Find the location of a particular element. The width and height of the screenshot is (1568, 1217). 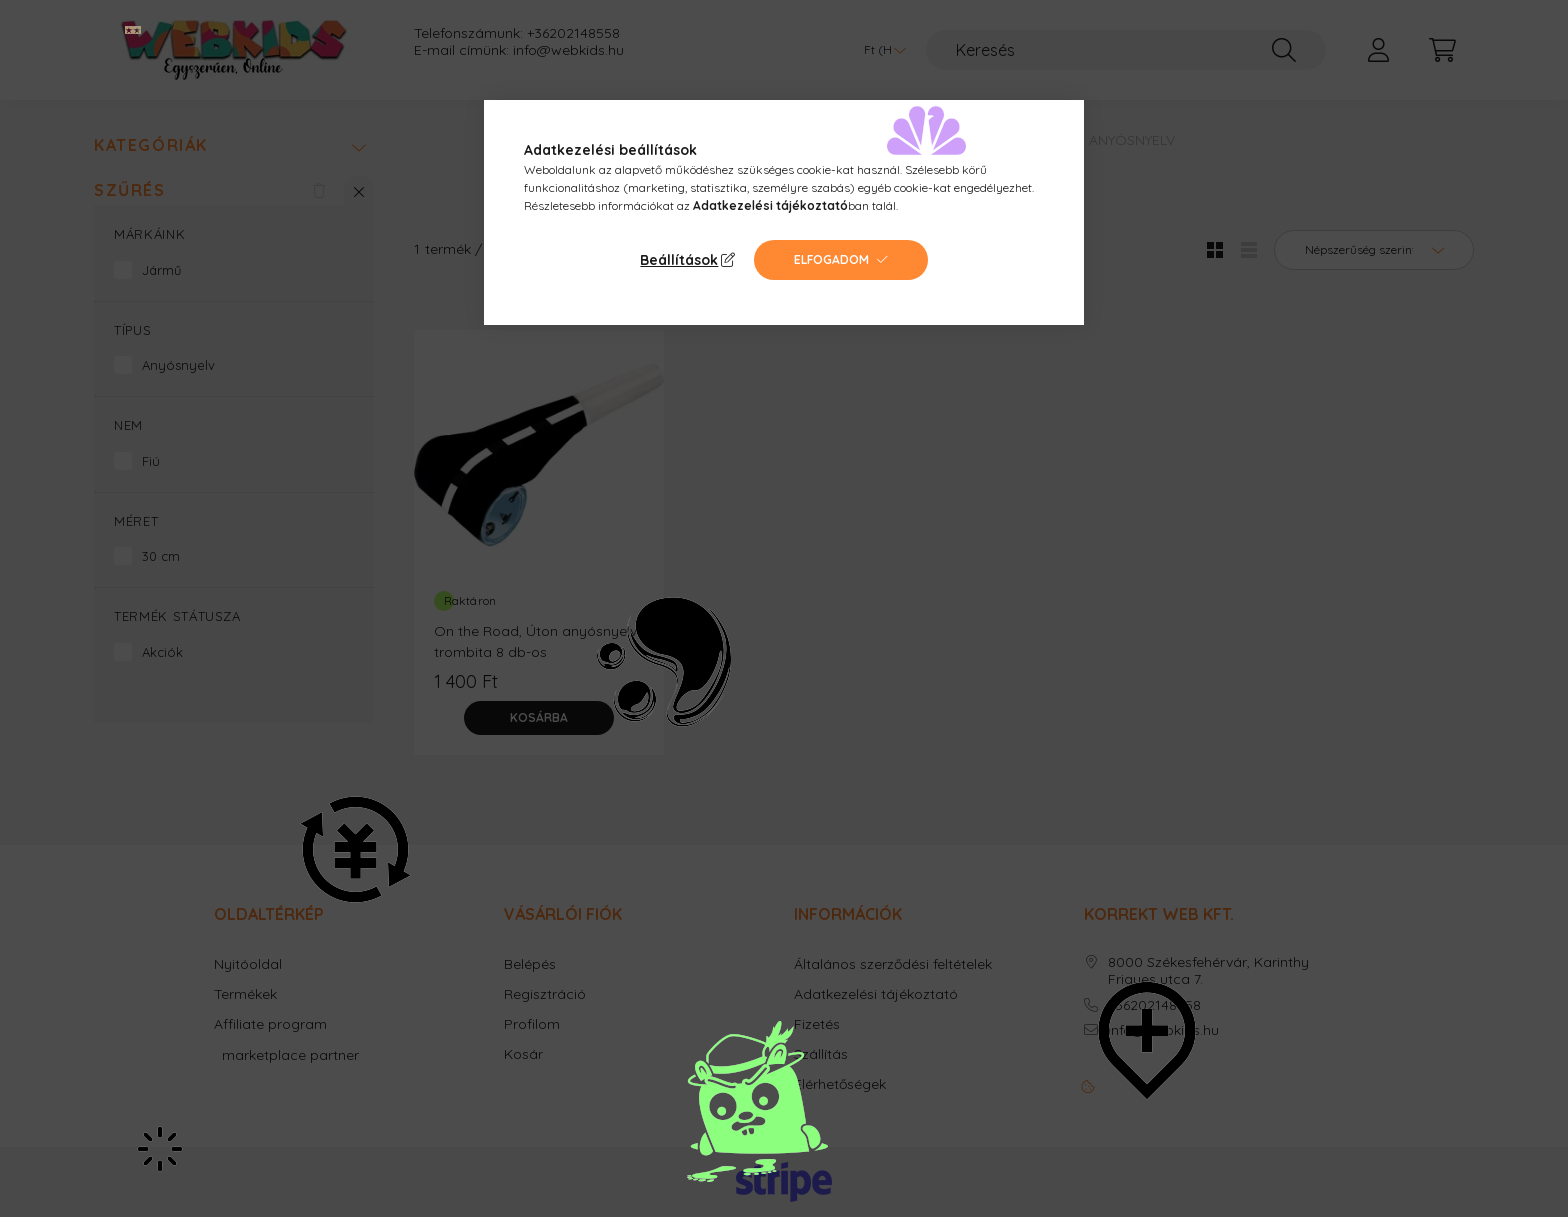

add a new location pin is located at coordinates (1147, 1036).